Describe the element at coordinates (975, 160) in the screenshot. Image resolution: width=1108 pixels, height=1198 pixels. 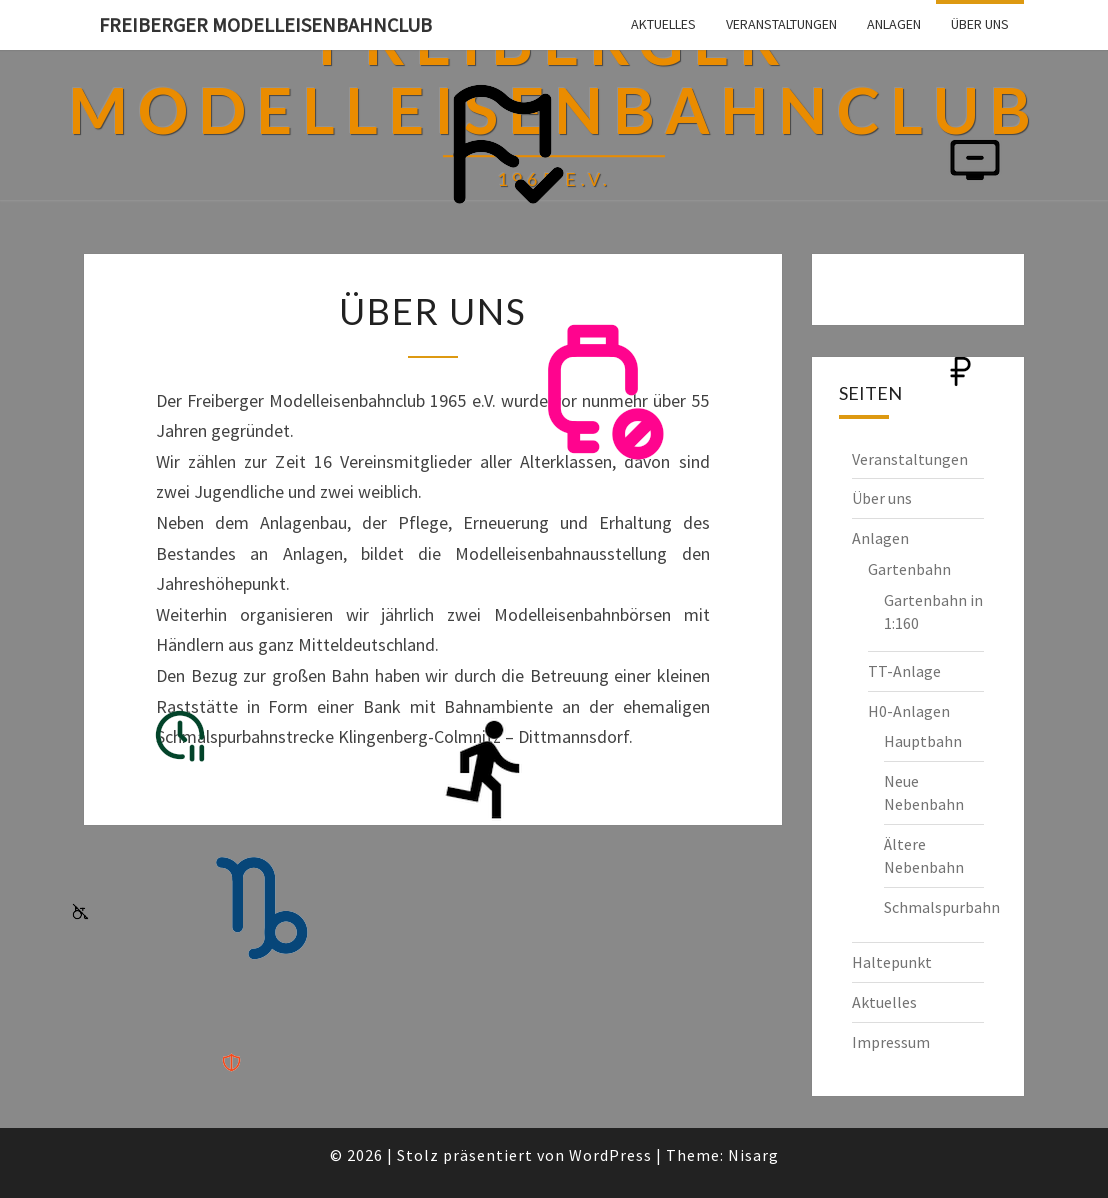
I see `remove video from watch queue` at that location.